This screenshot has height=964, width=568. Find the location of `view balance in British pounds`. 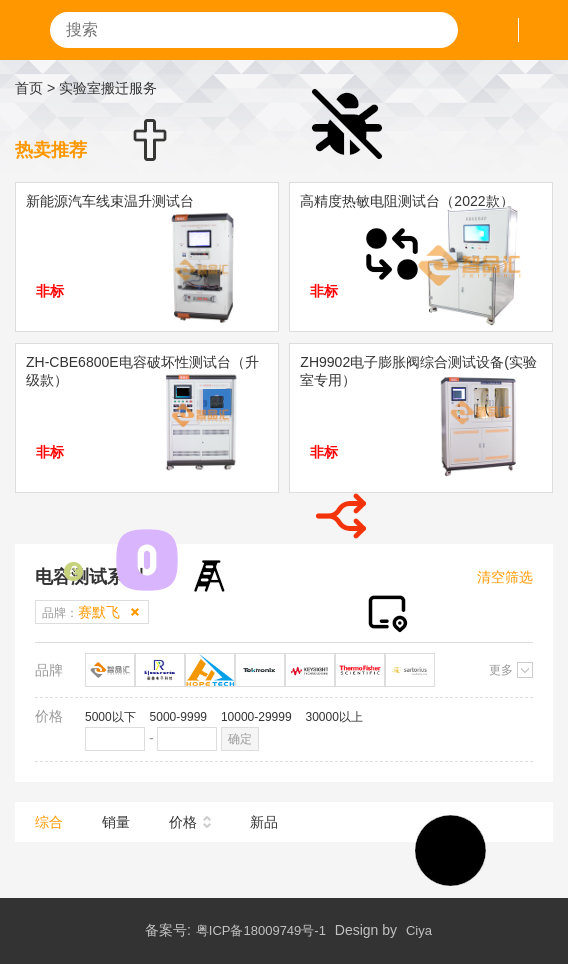

view balance in British pounds is located at coordinates (73, 571).